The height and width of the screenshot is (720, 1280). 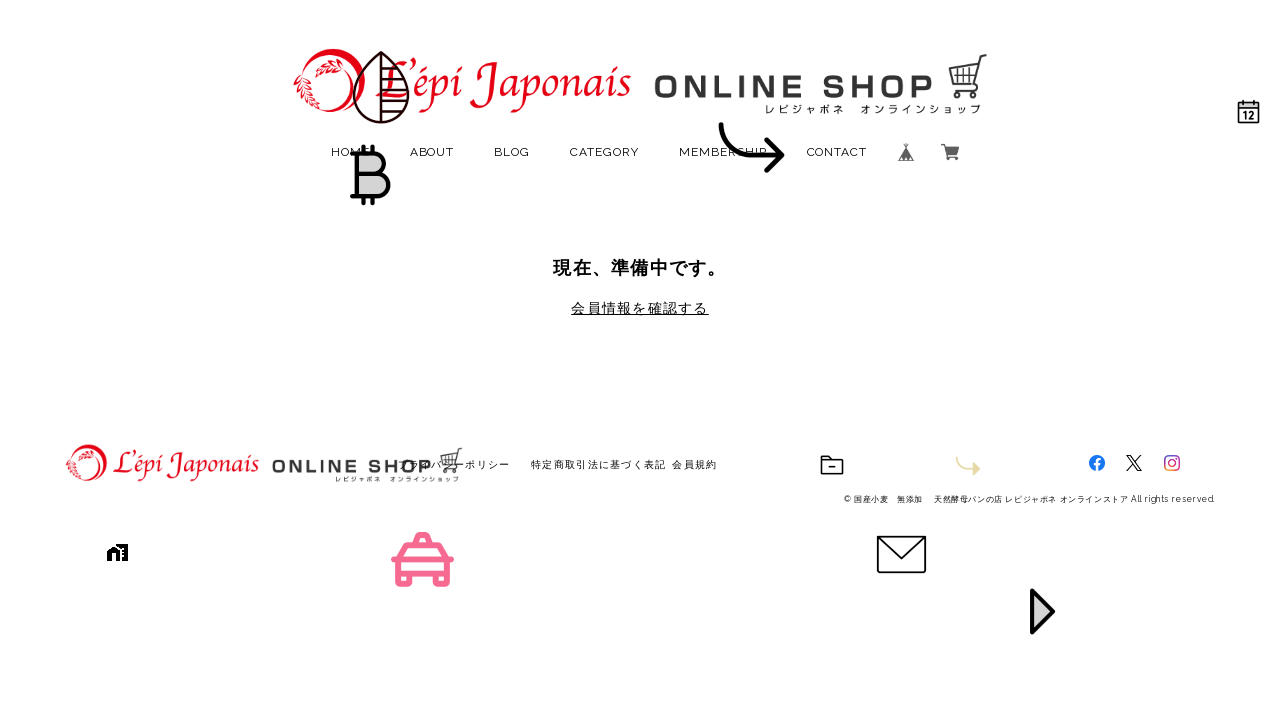 What do you see at coordinates (422, 563) in the screenshot?
I see `request a taxi or cab ride` at bounding box center [422, 563].